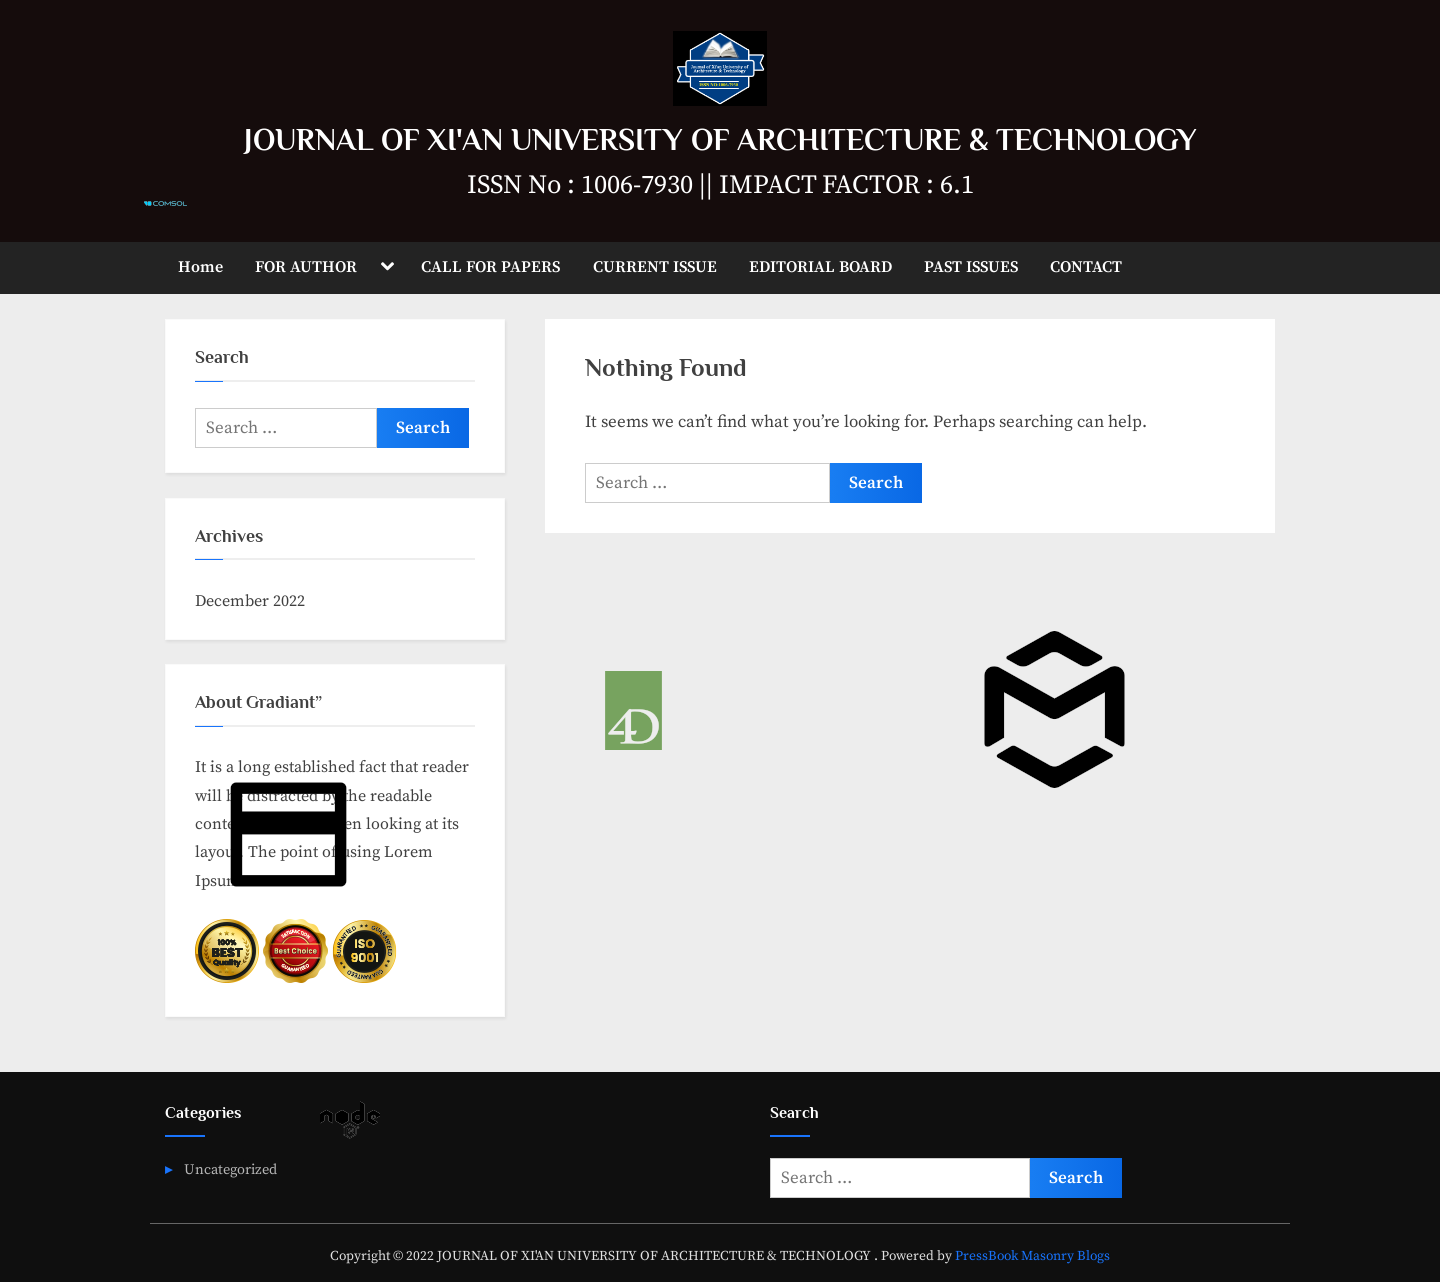  What do you see at coordinates (350, 1120) in the screenshot?
I see `node.js logo indicating a javascript runtime environment` at bounding box center [350, 1120].